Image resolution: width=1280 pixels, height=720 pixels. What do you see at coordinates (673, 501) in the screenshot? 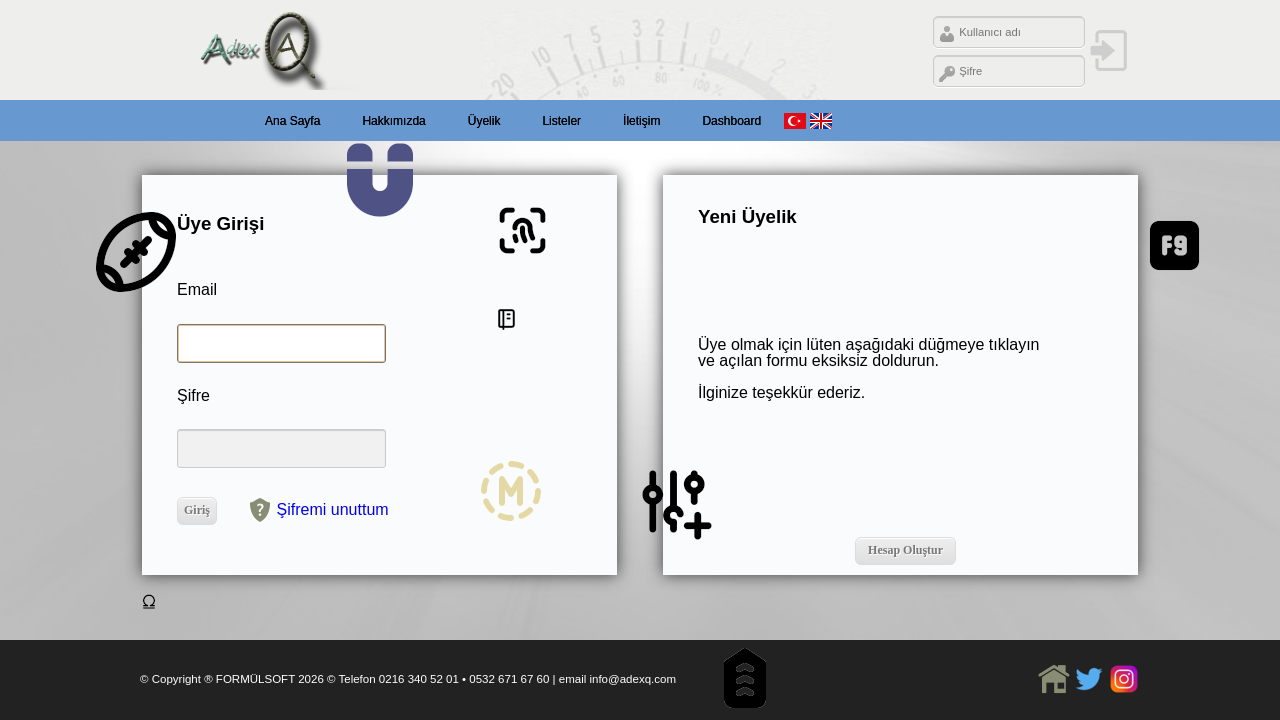
I see `add a new filter or setting option` at bounding box center [673, 501].